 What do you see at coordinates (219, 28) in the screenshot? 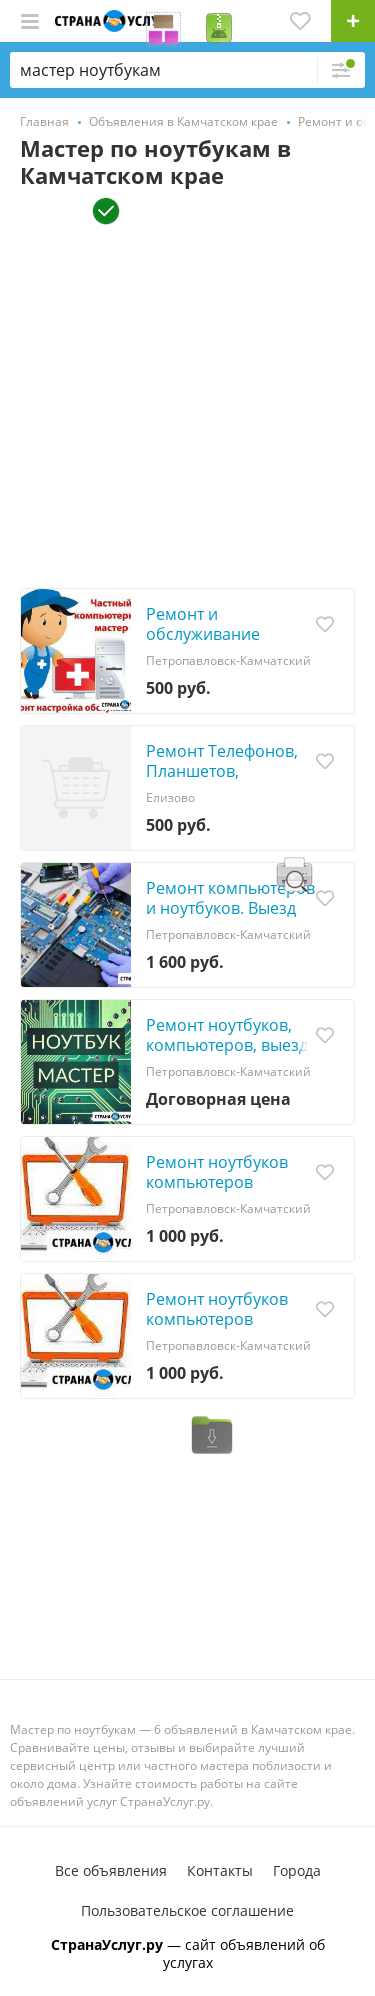
I see `android app installation package file` at bounding box center [219, 28].